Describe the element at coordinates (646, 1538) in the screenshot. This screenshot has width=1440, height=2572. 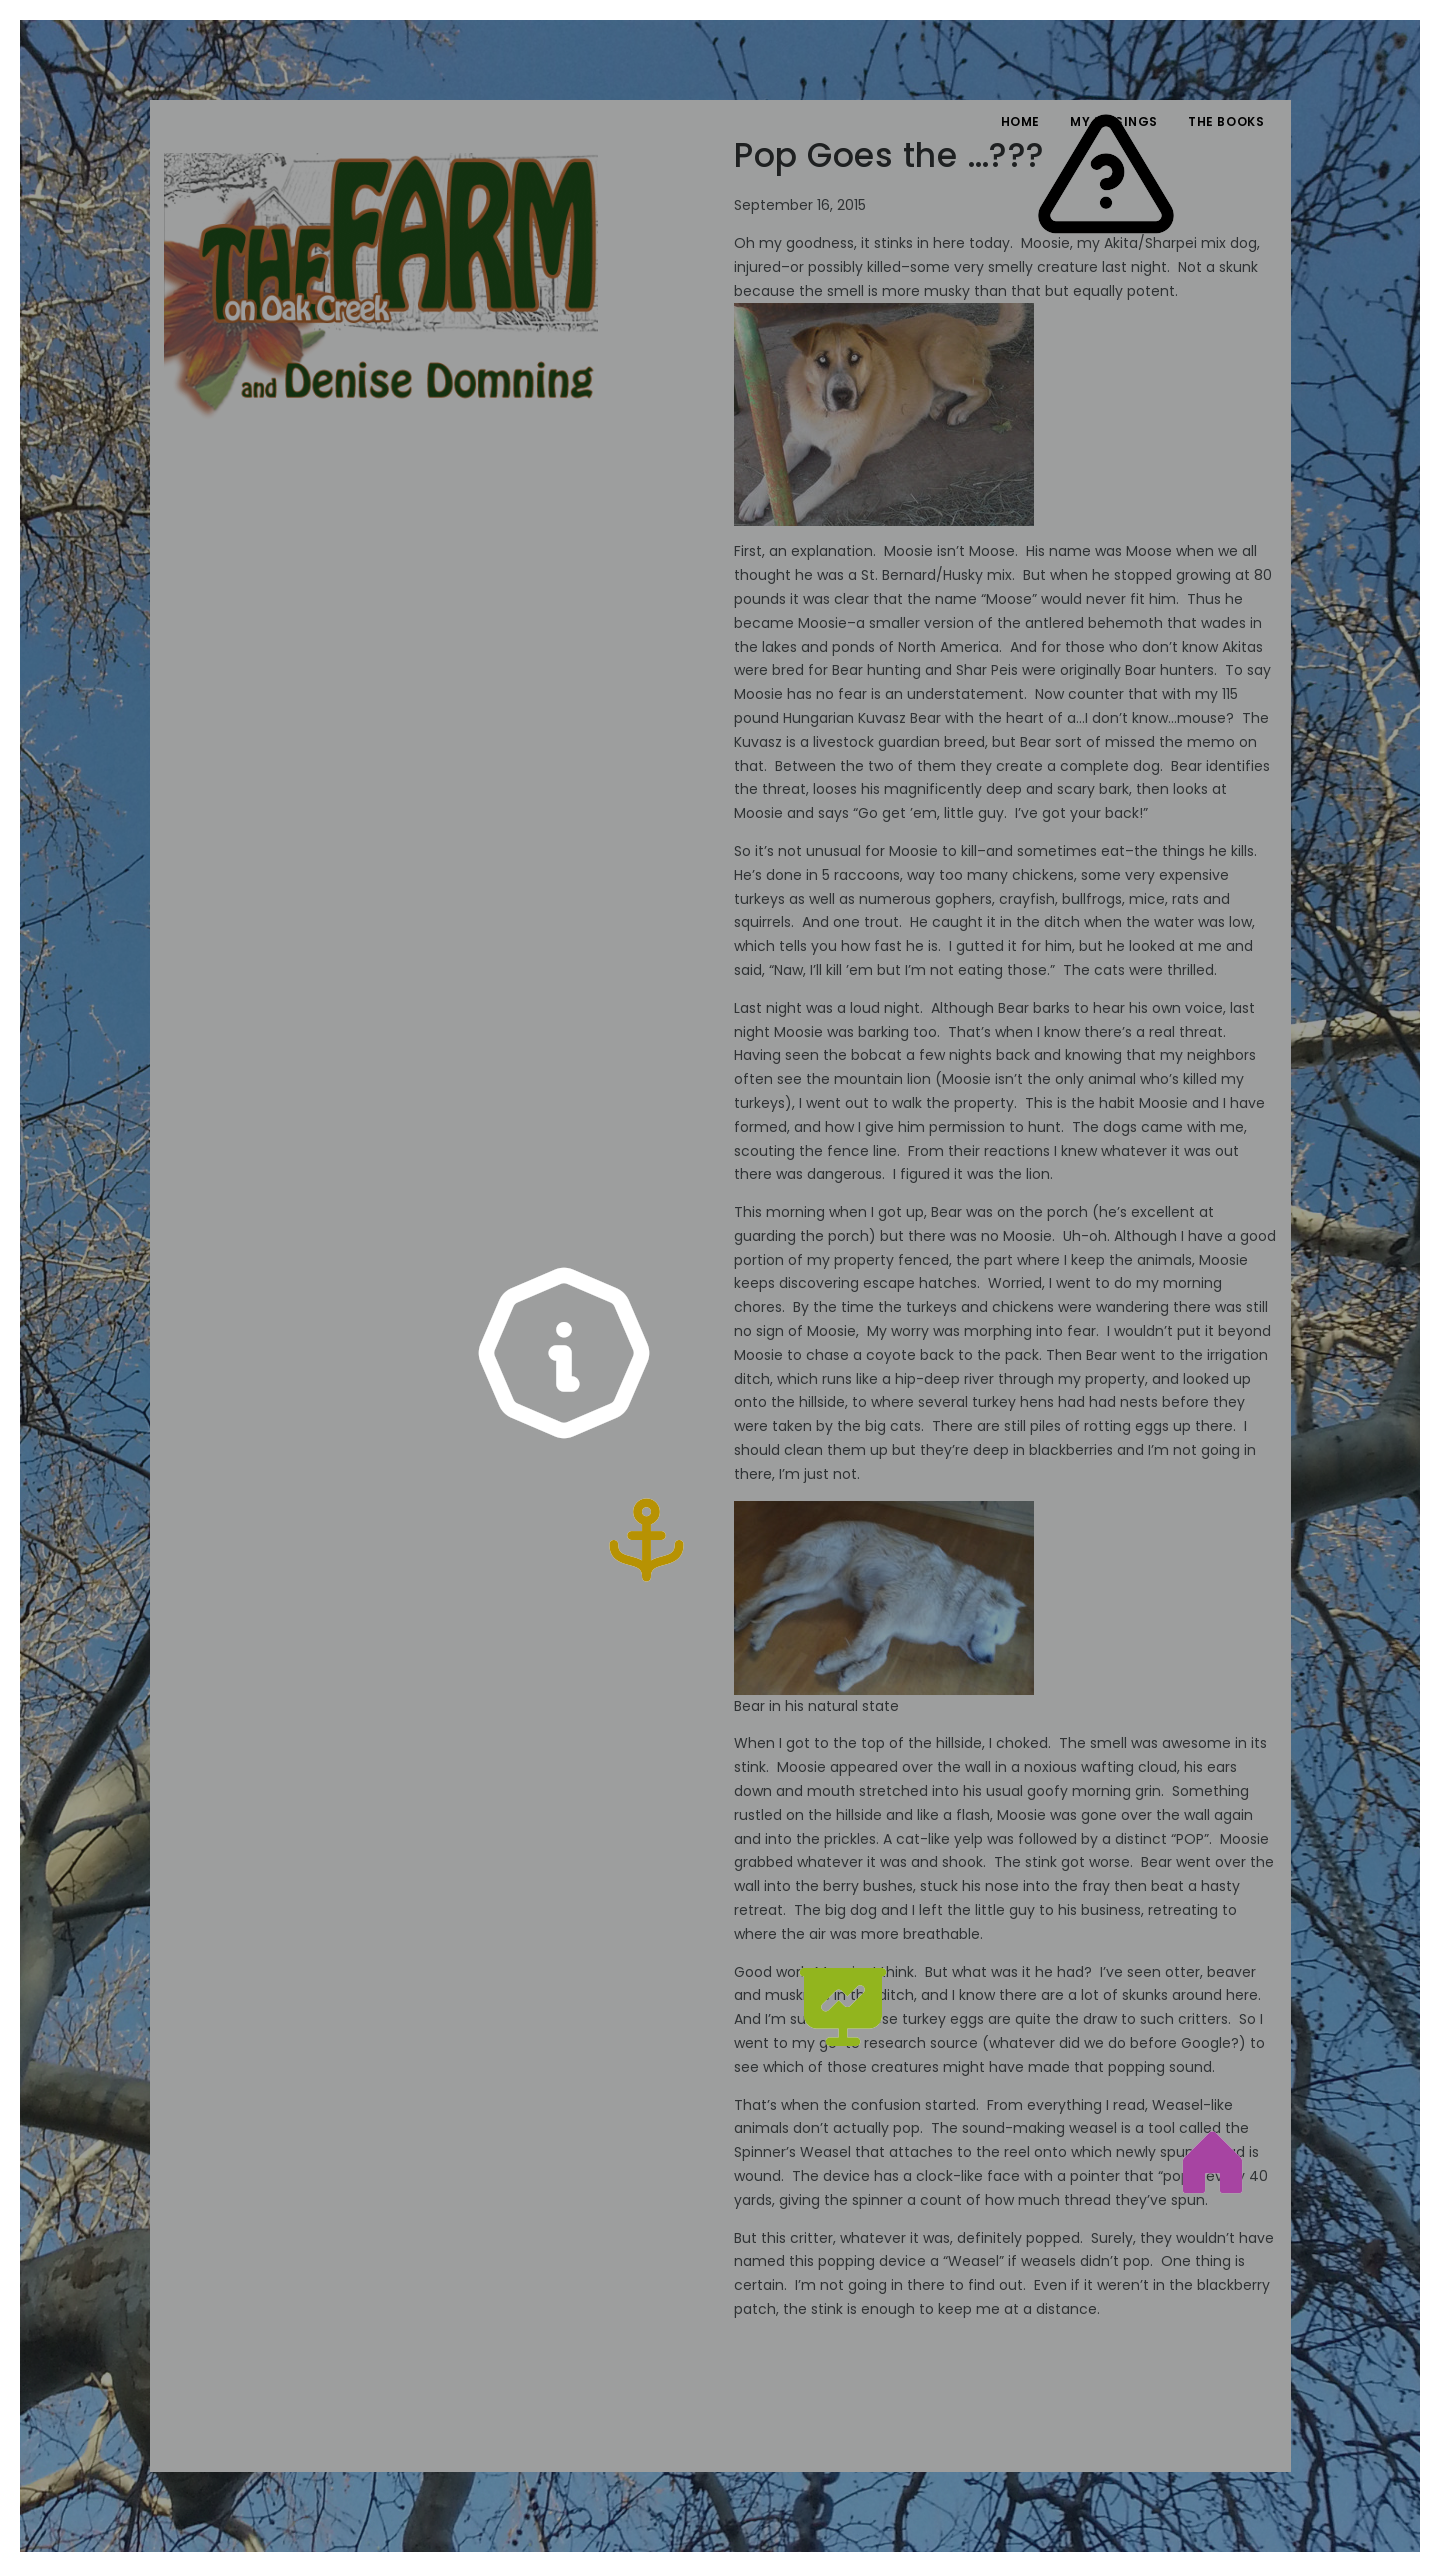
I see `anchor link to a specific section on a page` at that location.